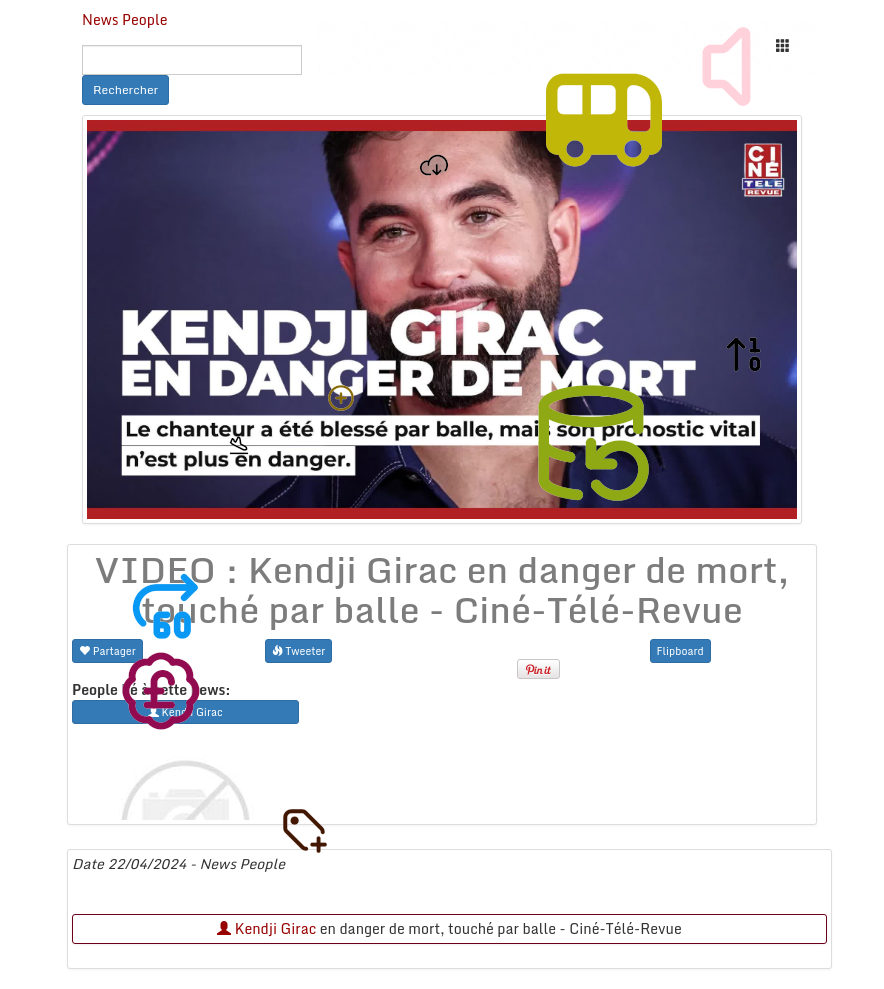 Image resolution: width=884 pixels, height=989 pixels. I want to click on indicates price or payment in british pounds, so click(161, 691).